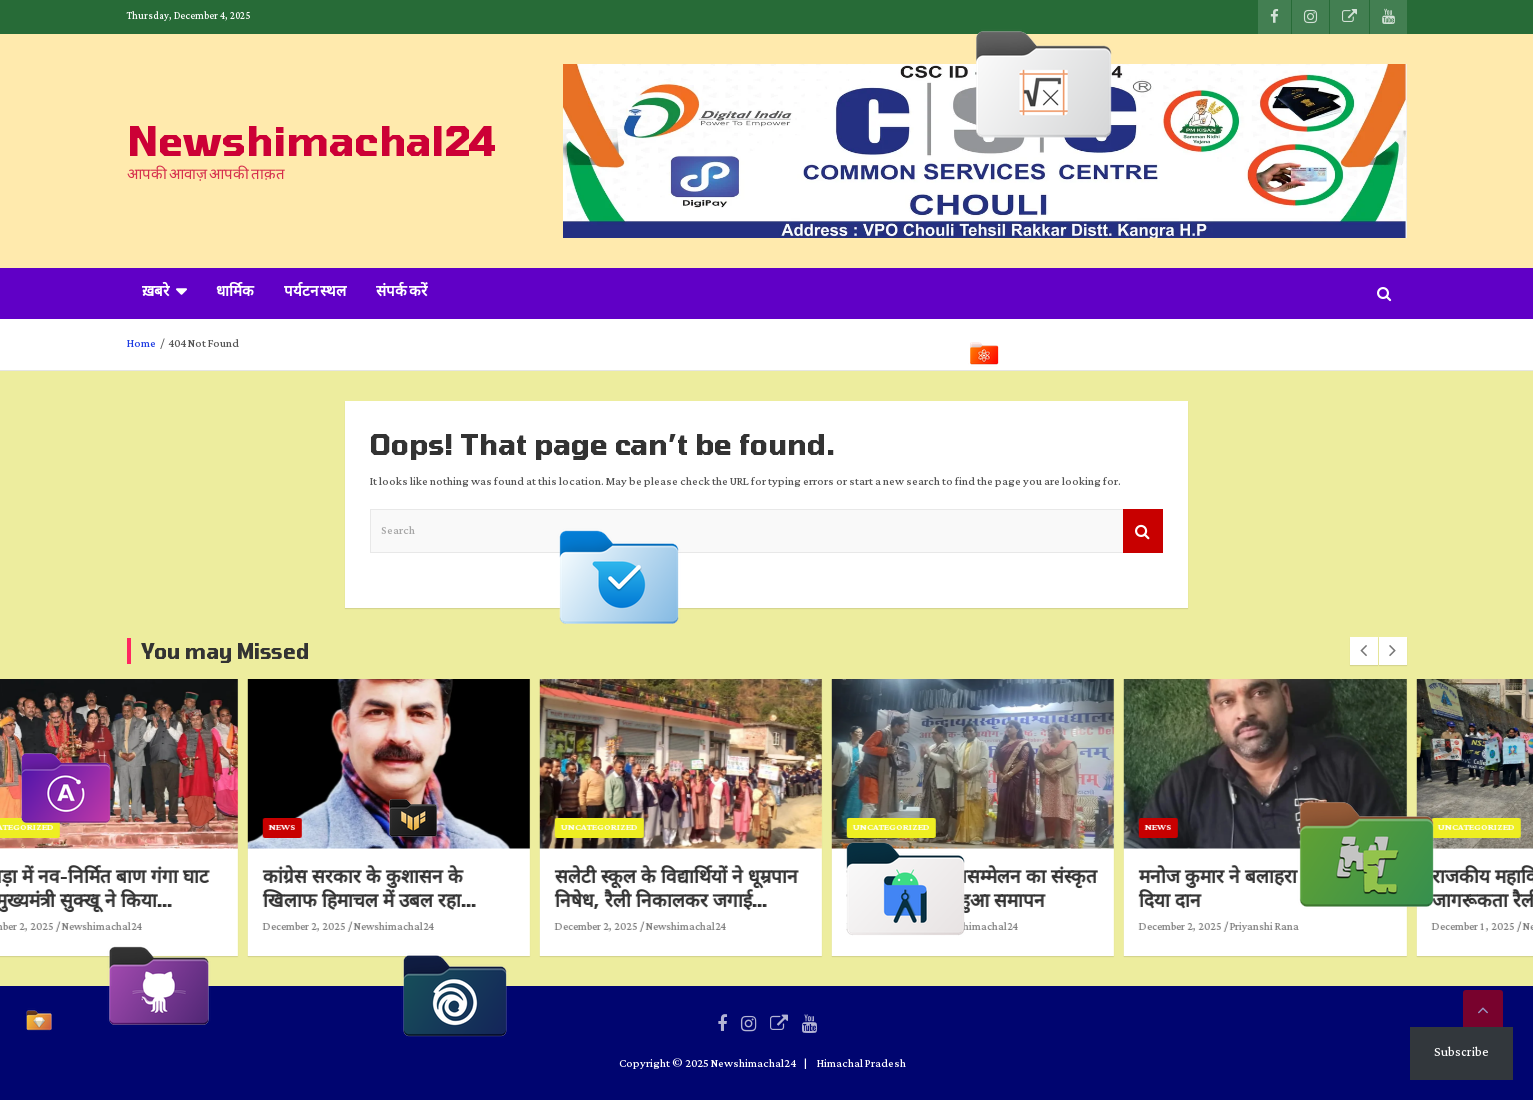 The height and width of the screenshot is (1100, 1533). Describe the element at coordinates (1366, 858) in the screenshot. I see `open mcreator project files folder` at that location.